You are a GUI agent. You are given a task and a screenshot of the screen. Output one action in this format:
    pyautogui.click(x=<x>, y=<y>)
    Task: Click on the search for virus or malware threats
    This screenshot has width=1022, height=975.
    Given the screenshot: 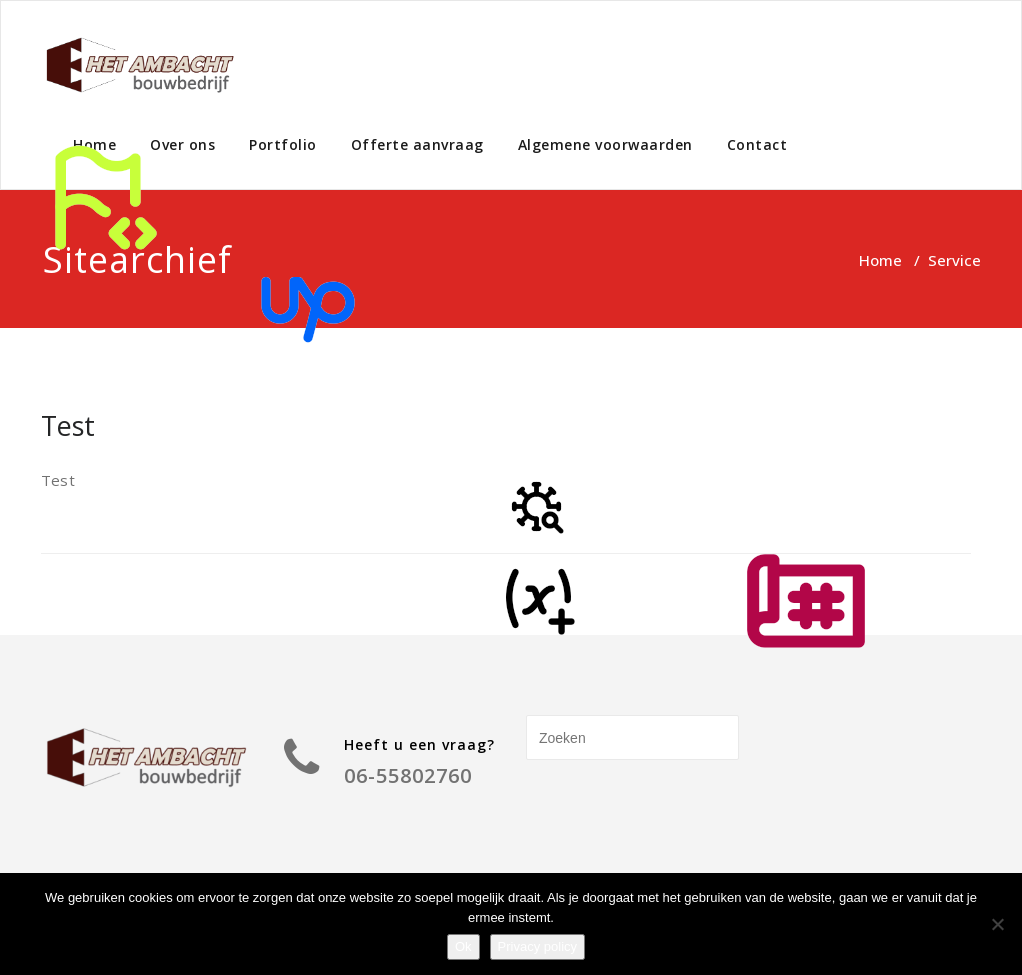 What is the action you would take?
    pyautogui.click(x=536, y=506)
    